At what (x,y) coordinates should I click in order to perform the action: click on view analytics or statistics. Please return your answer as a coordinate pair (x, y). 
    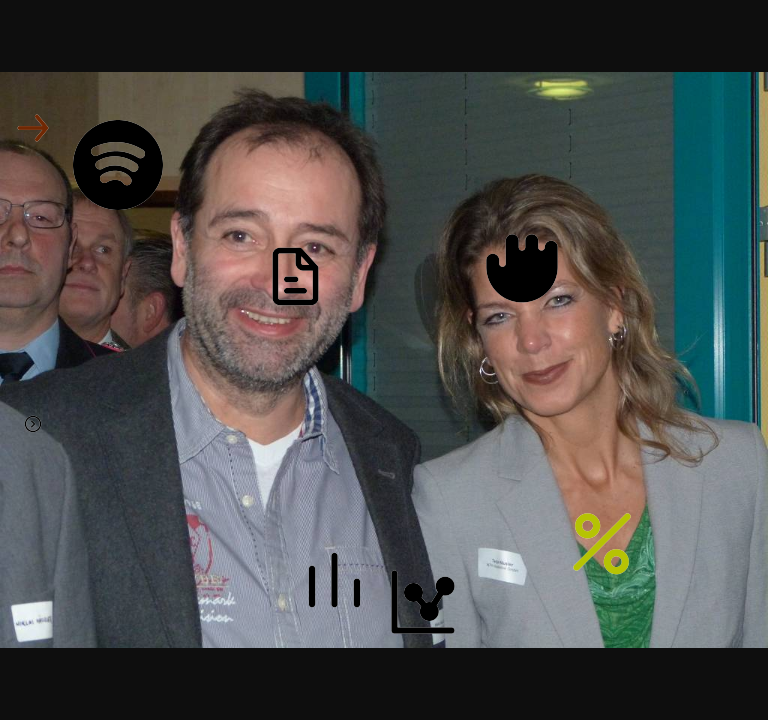
    Looking at the image, I should click on (334, 578).